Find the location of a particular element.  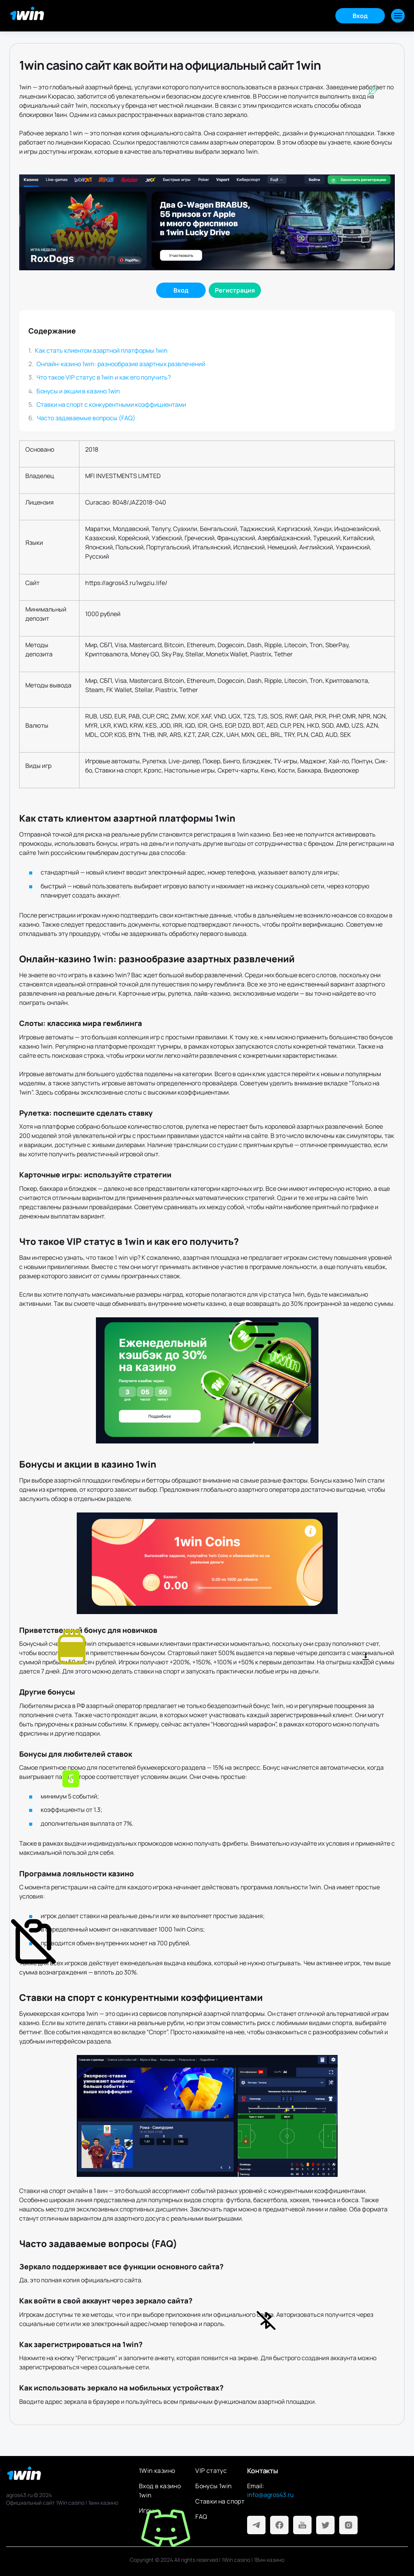

open Discord is located at coordinates (166, 2527).